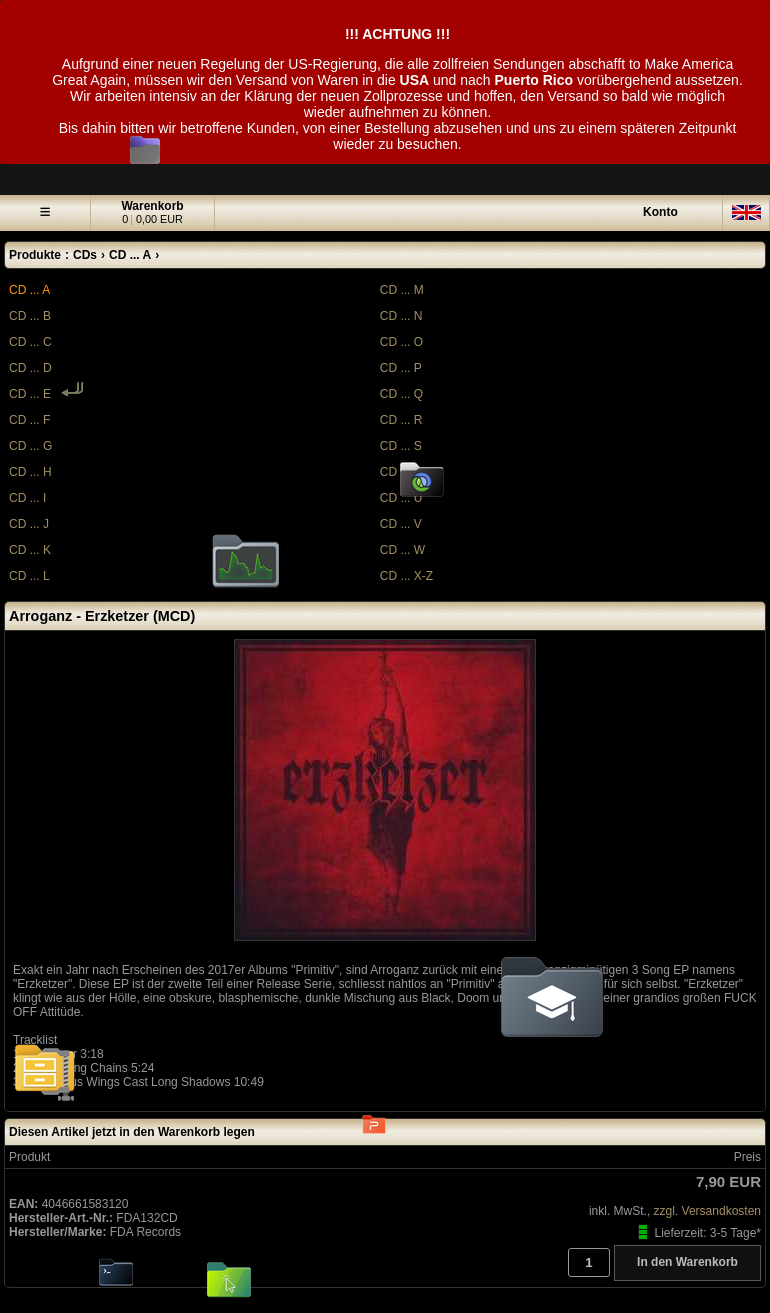 This screenshot has width=770, height=1313. Describe the element at coordinates (72, 388) in the screenshot. I see `reply to all recipients of an email` at that location.